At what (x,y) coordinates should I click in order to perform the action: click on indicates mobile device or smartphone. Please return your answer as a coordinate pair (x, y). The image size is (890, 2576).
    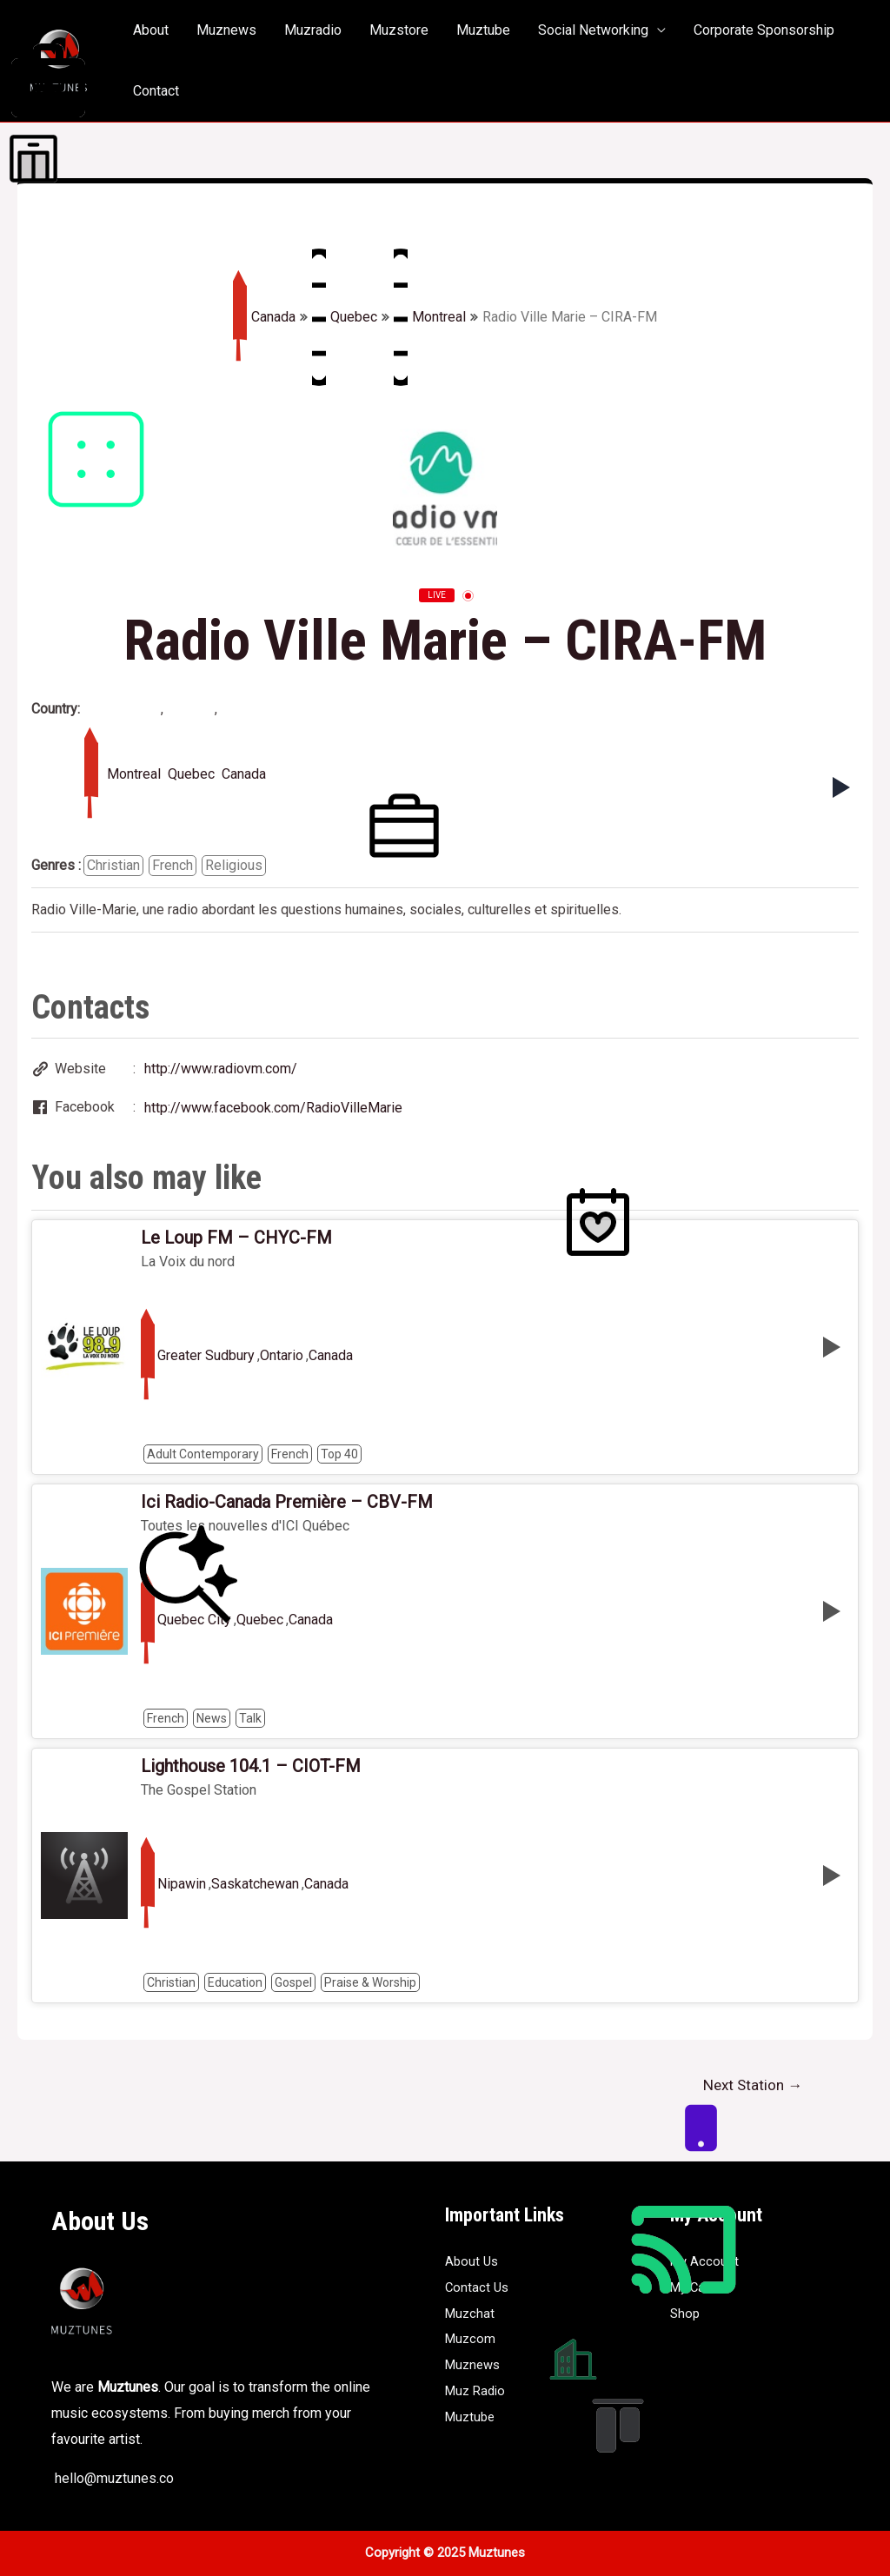
    Looking at the image, I should click on (701, 2128).